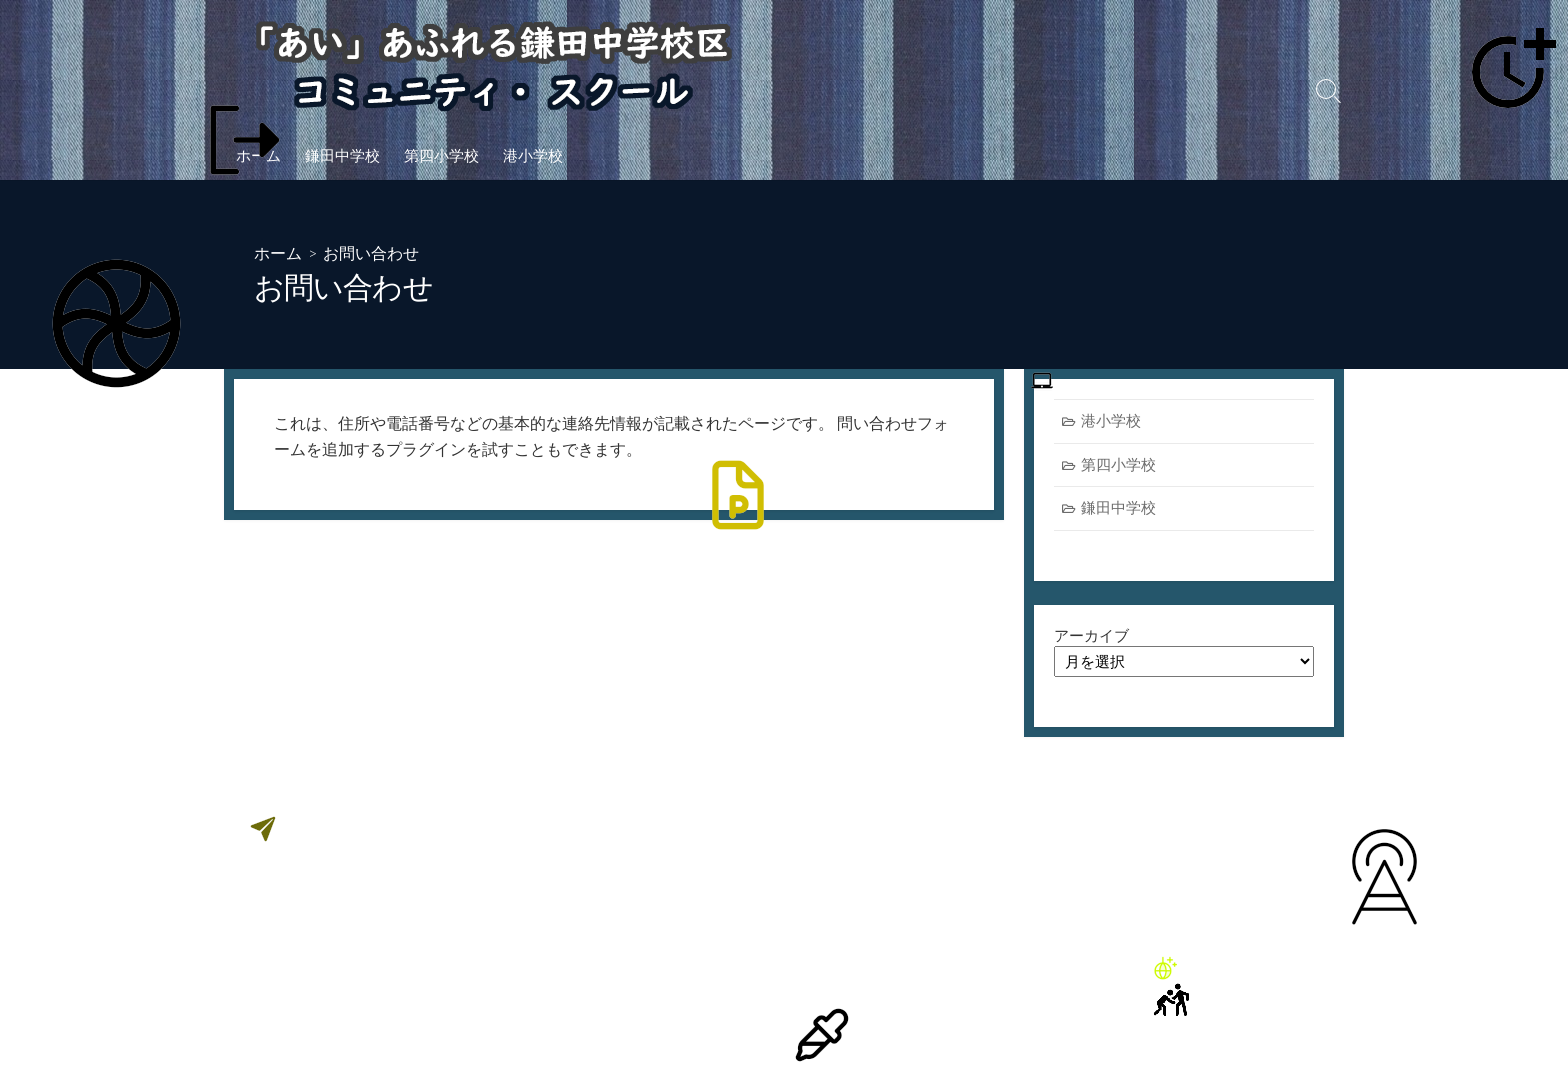  I want to click on sign out of your account, so click(242, 140).